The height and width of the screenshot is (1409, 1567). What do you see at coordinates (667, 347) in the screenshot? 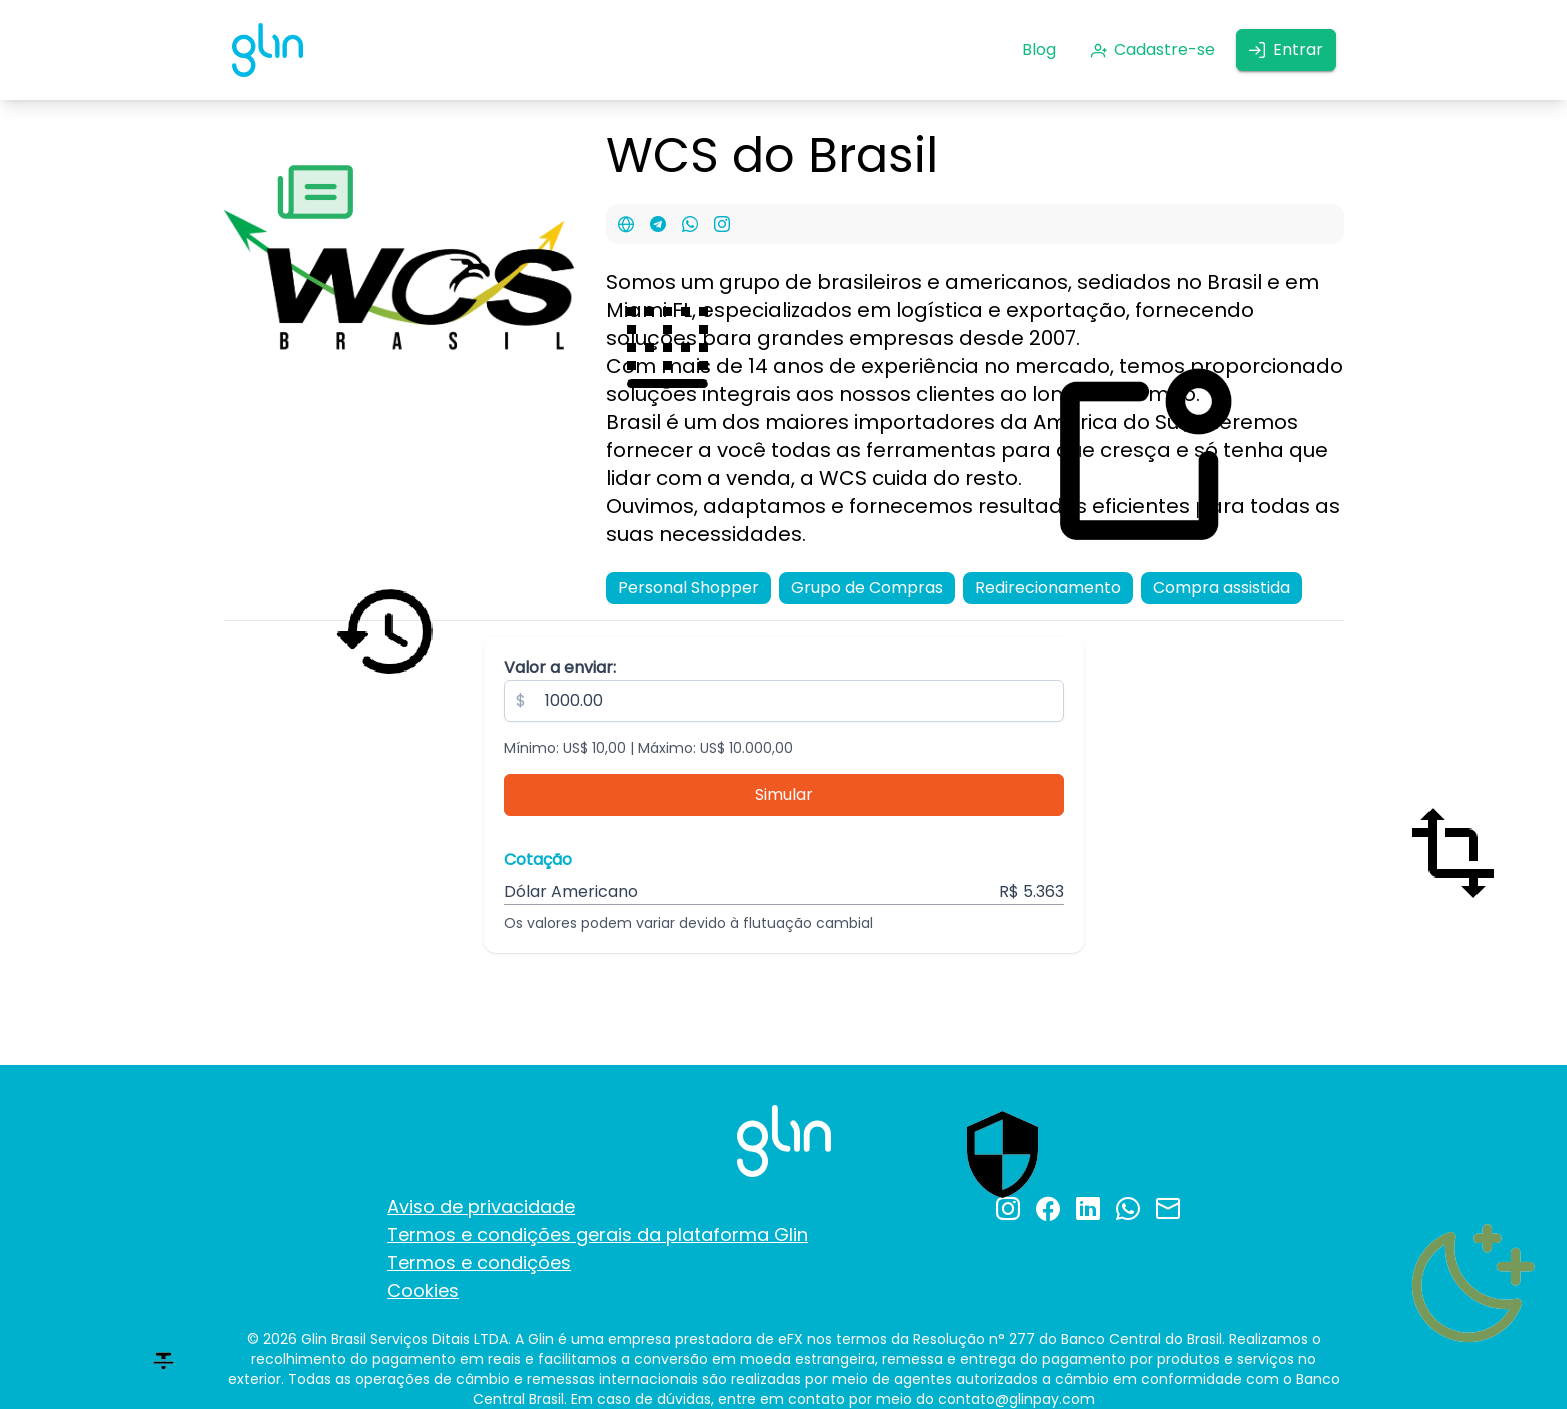
I see `apply bottom border to selected cells` at bounding box center [667, 347].